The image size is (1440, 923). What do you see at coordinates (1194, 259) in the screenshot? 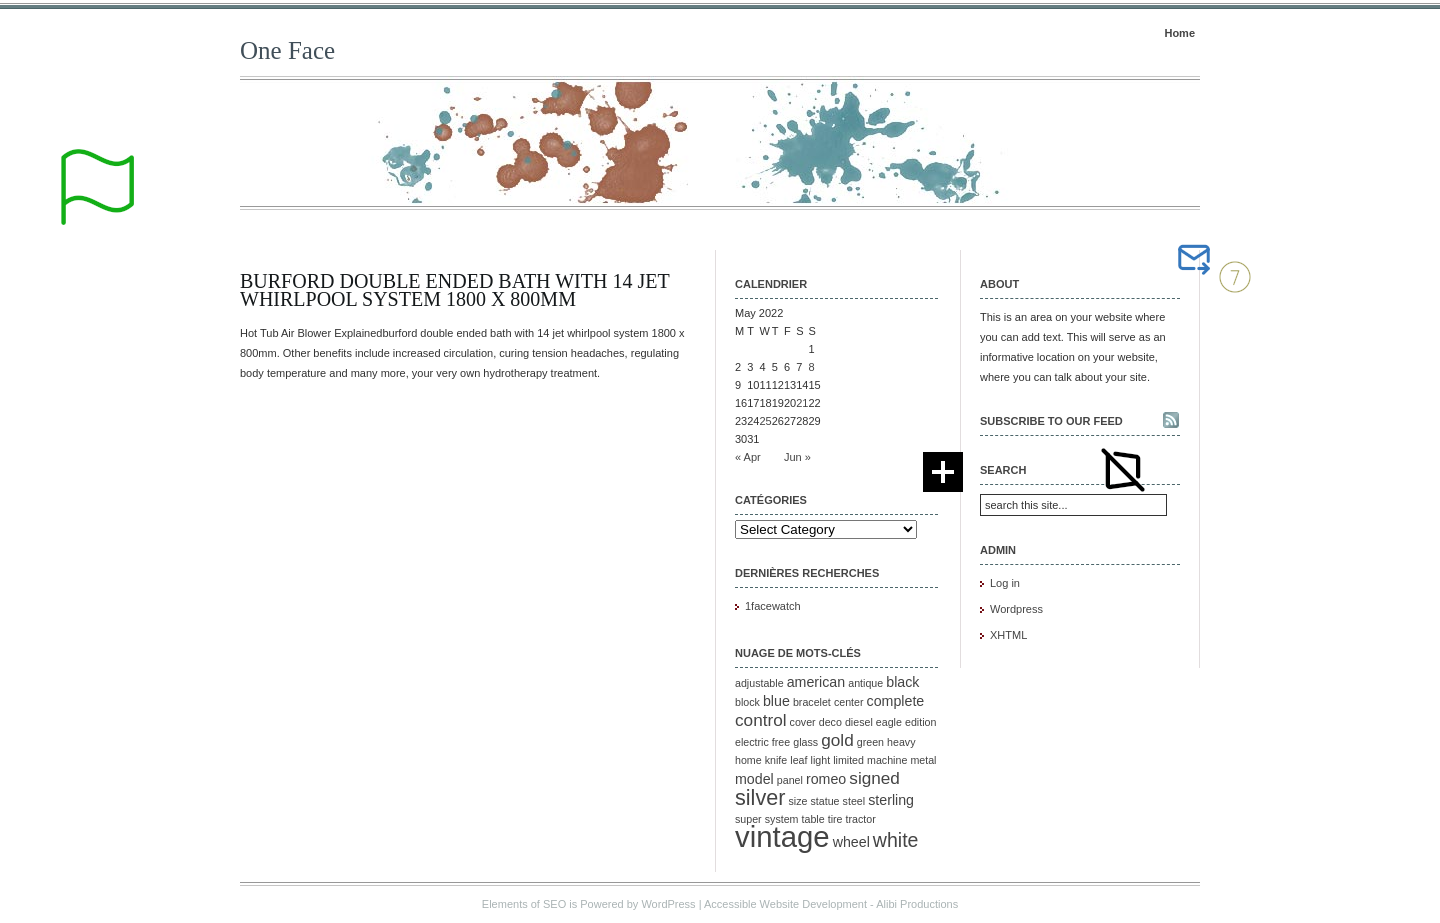
I see `forward this email to another recipient` at bounding box center [1194, 259].